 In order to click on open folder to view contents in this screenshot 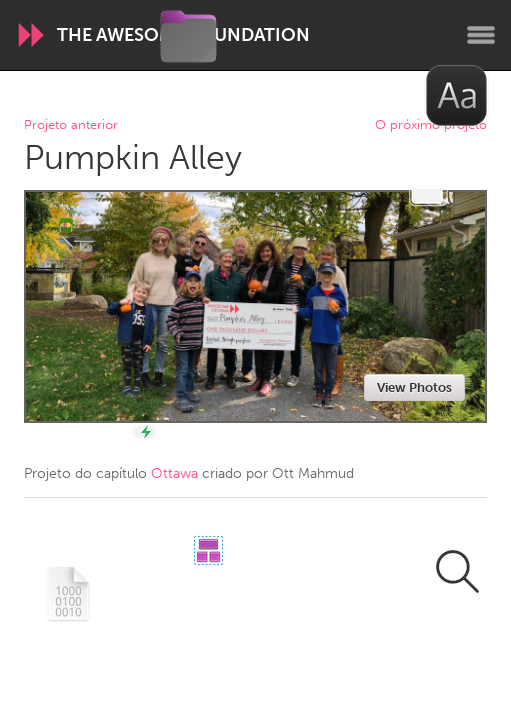, I will do `click(188, 36)`.